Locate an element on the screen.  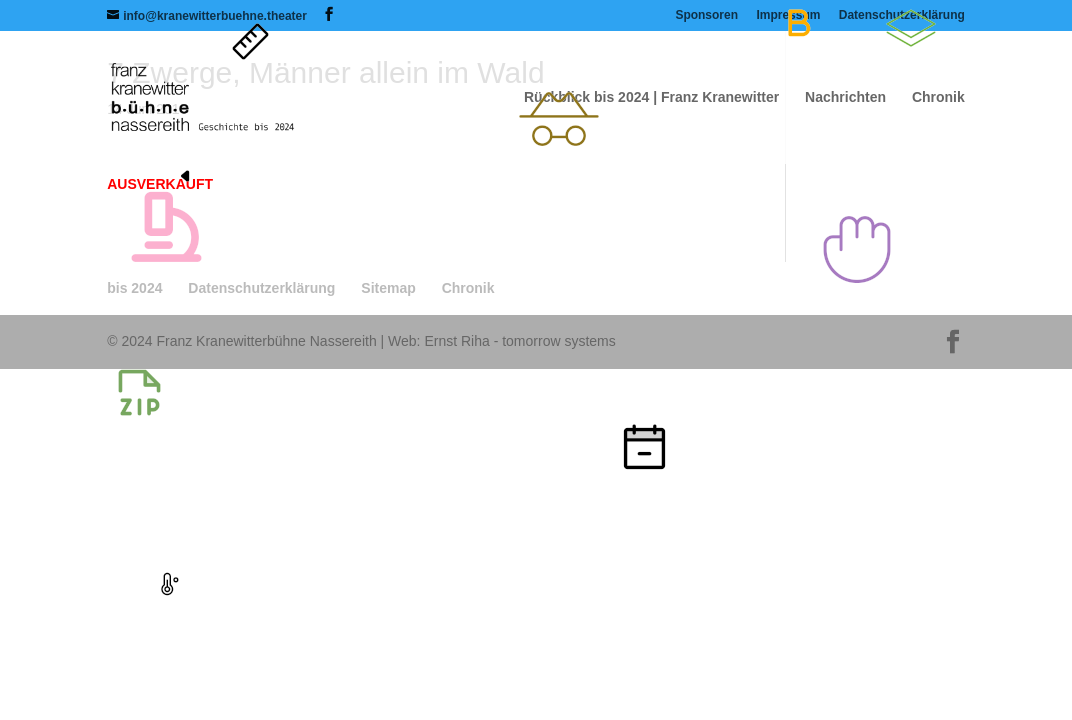
enable incognito or private browsing mode is located at coordinates (559, 119).